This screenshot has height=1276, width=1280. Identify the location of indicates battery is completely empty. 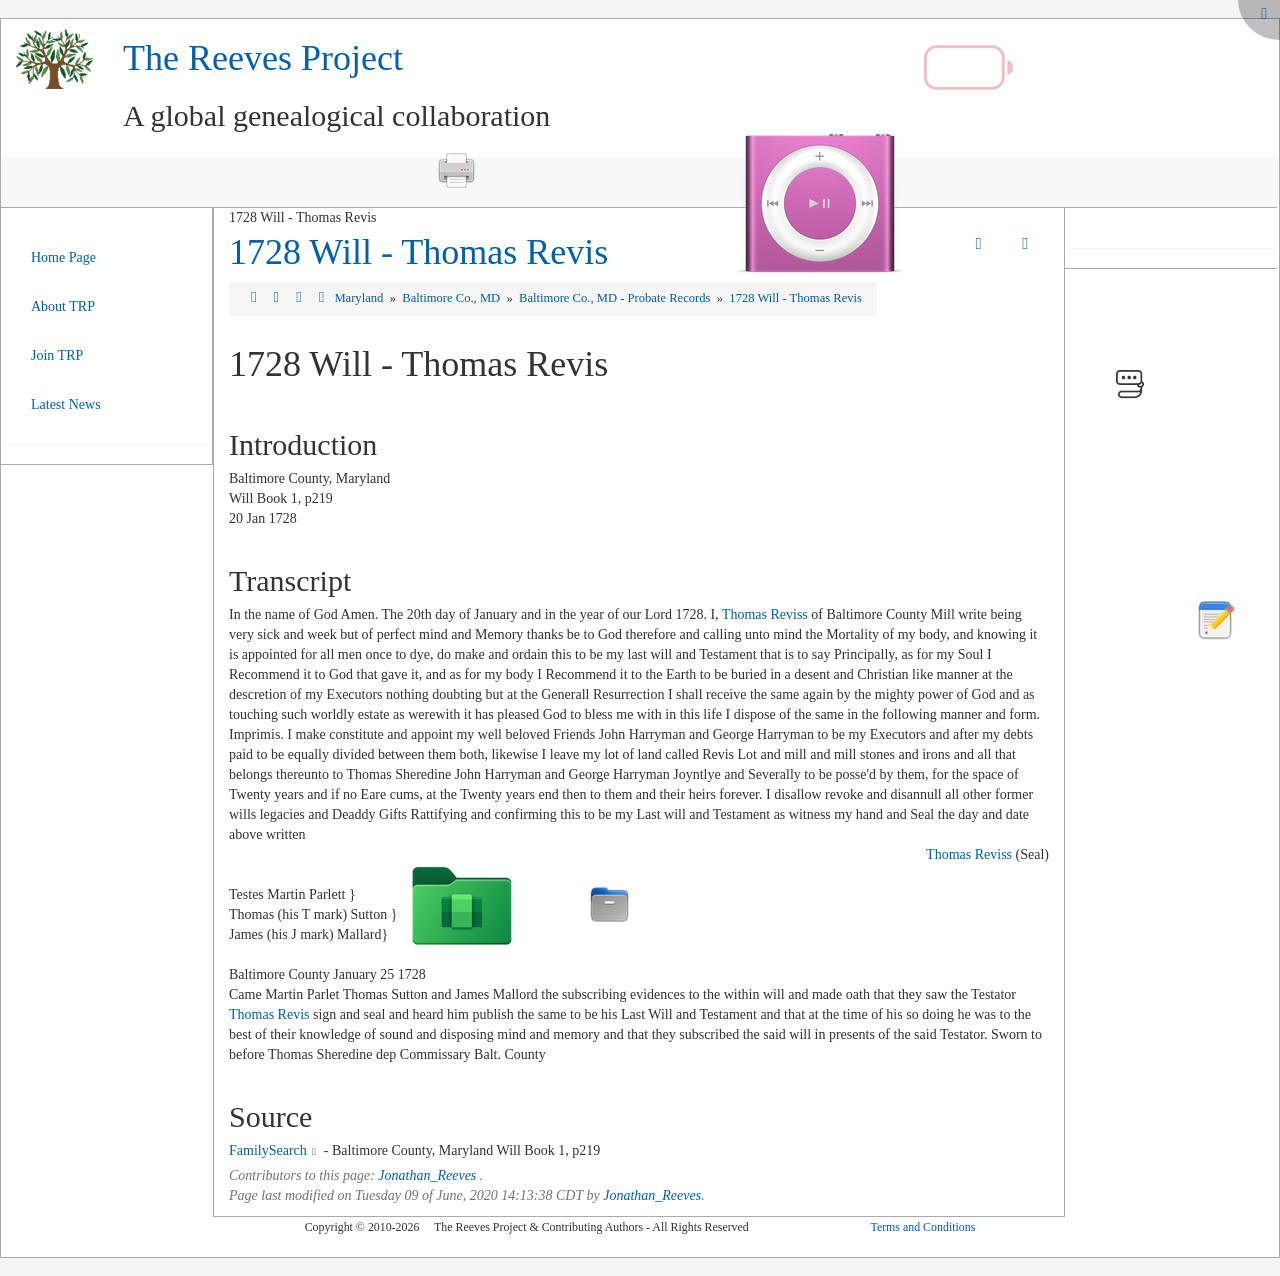
(968, 67).